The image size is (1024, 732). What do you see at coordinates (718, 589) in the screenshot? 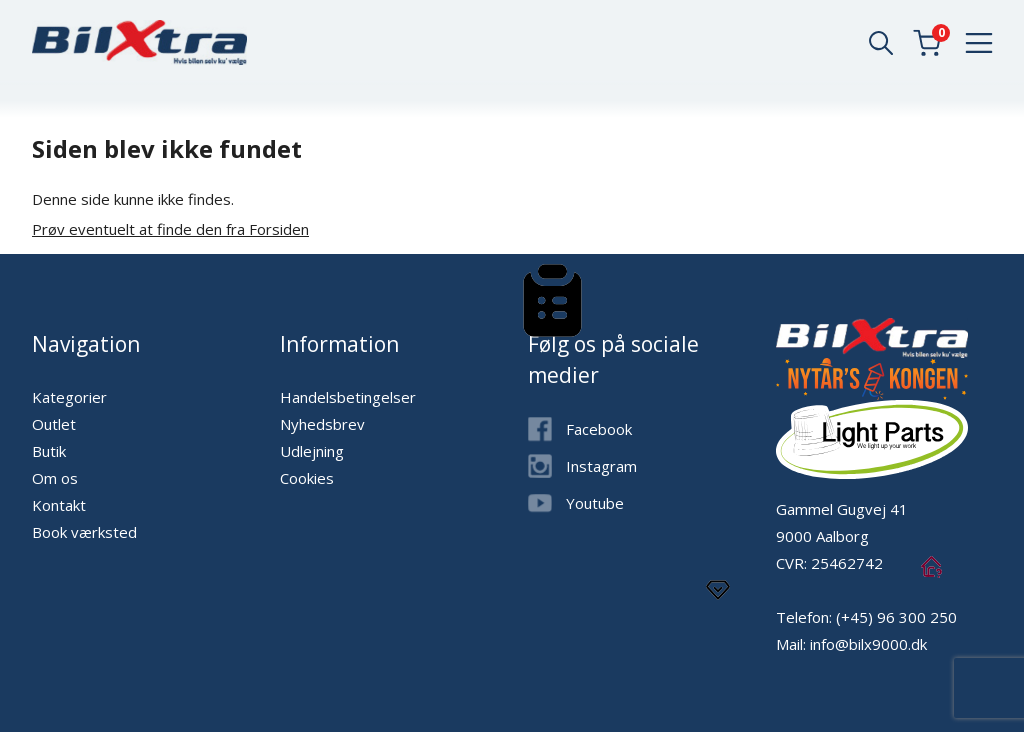
I see `open my oppo account or services` at bounding box center [718, 589].